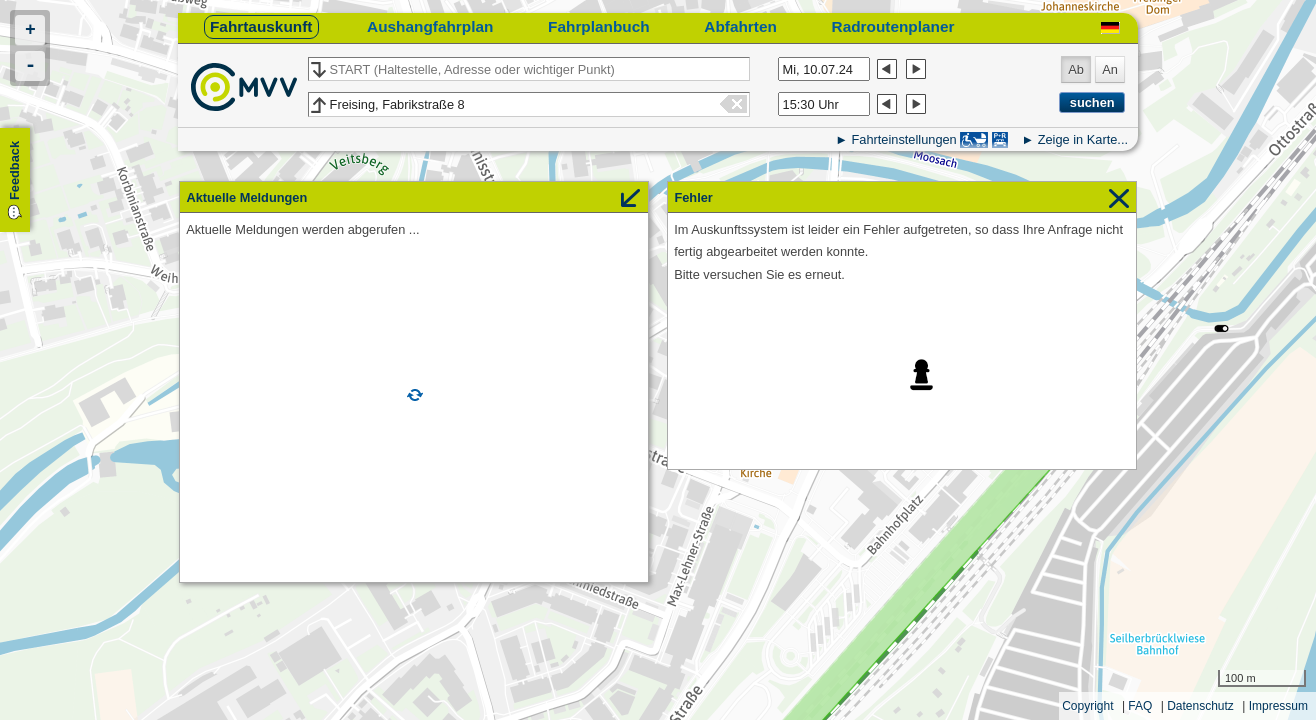  What do you see at coordinates (921, 375) in the screenshot?
I see `play chess or access chess game` at bounding box center [921, 375].